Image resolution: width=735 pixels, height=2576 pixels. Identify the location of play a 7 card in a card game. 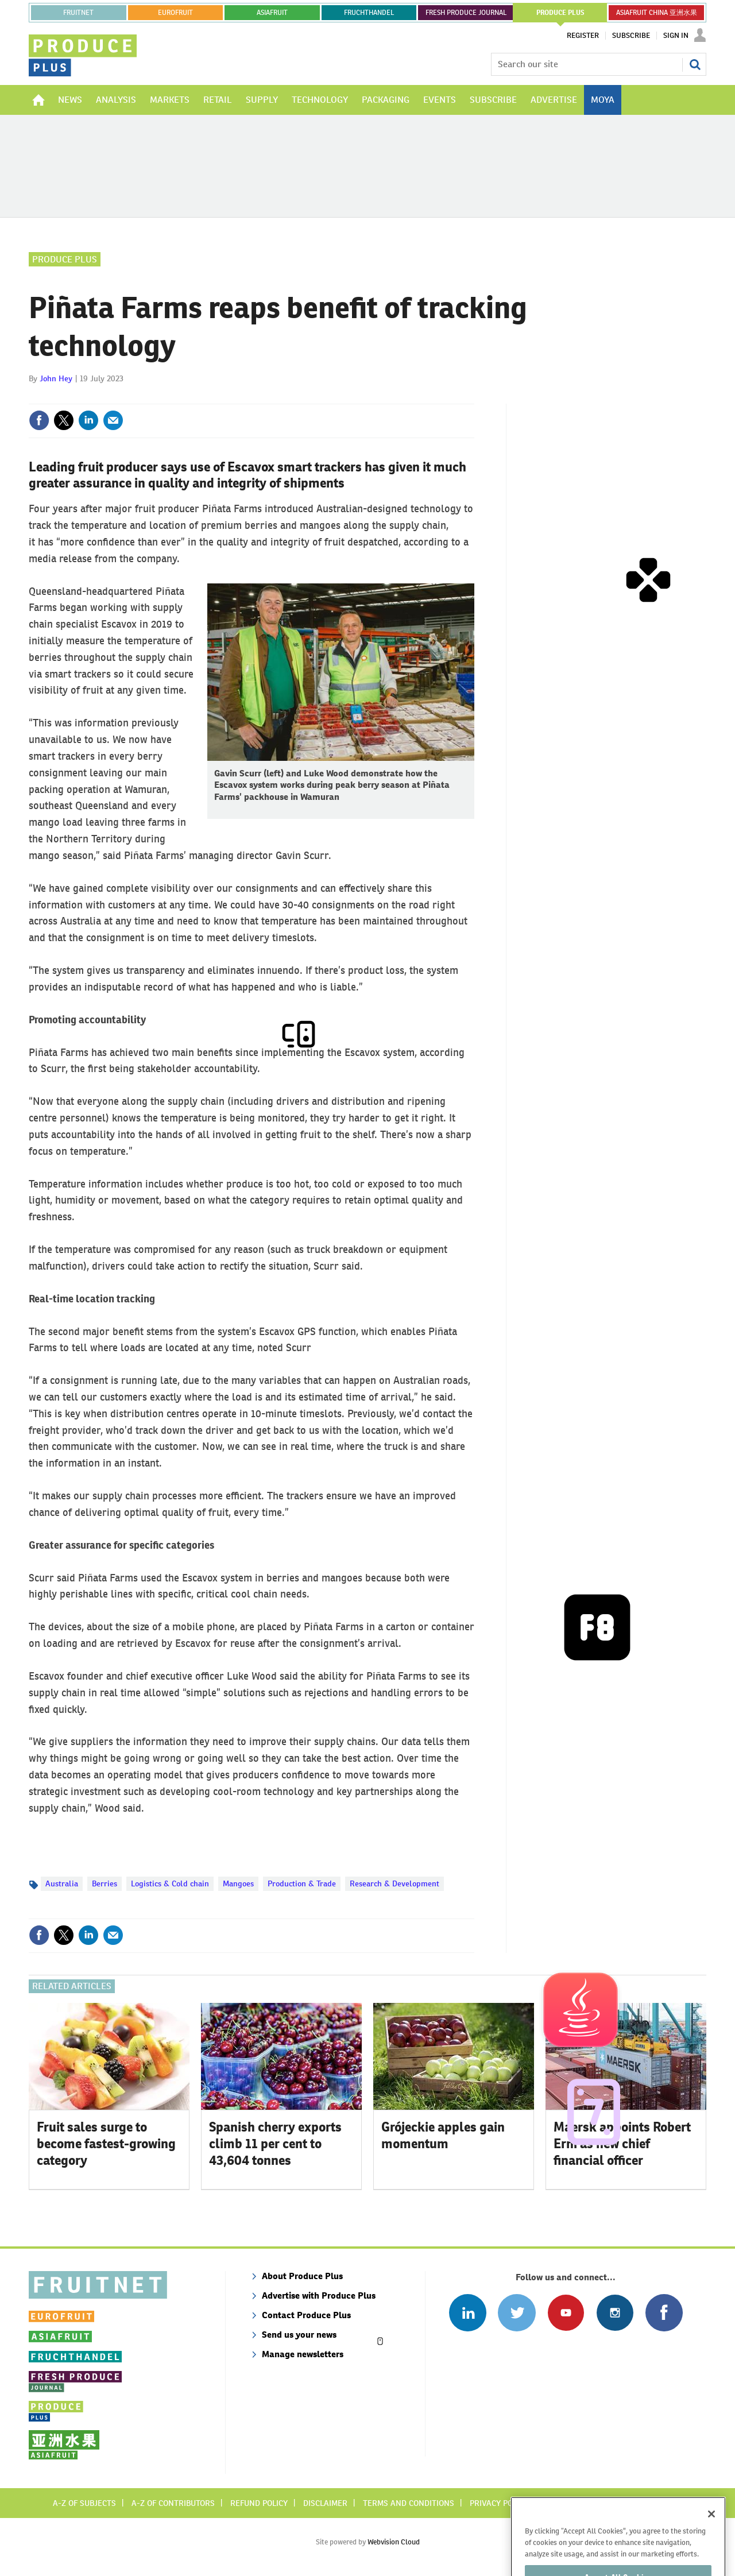
(594, 2112).